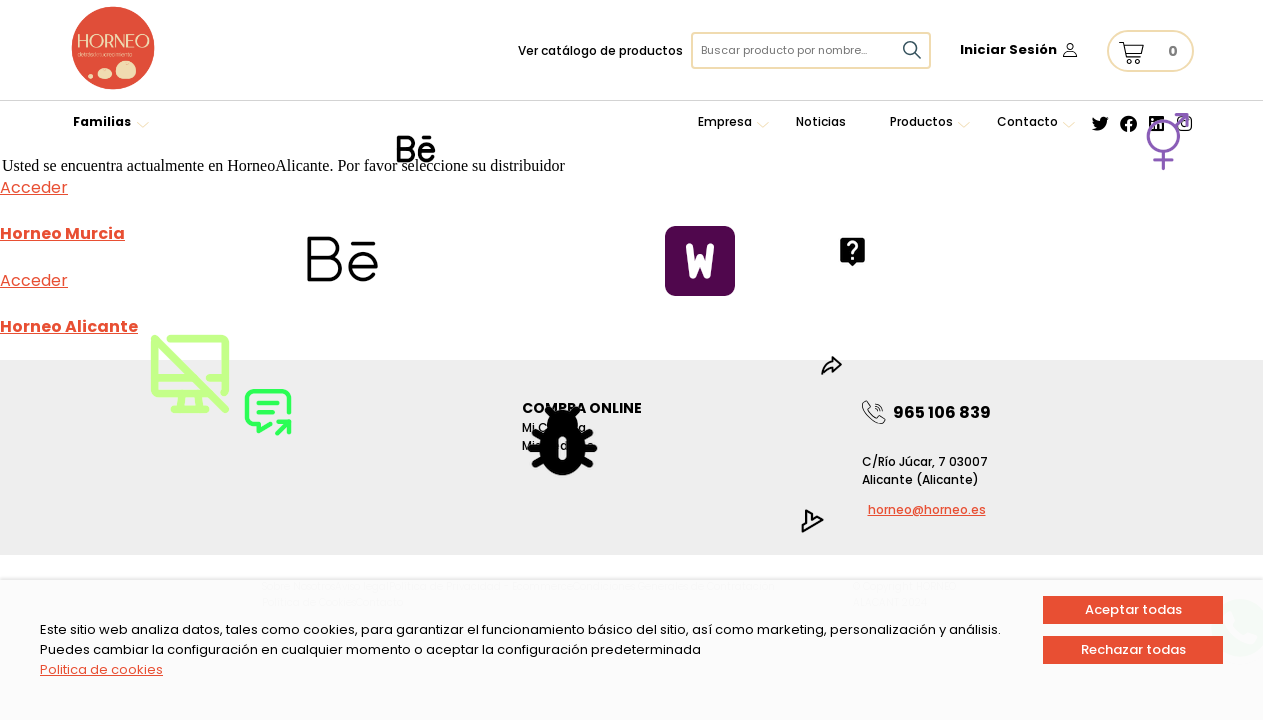 This screenshot has height=720, width=1263. What do you see at coordinates (700, 261) in the screenshot?
I see `open Wikipedia or wiki-related content` at bounding box center [700, 261].